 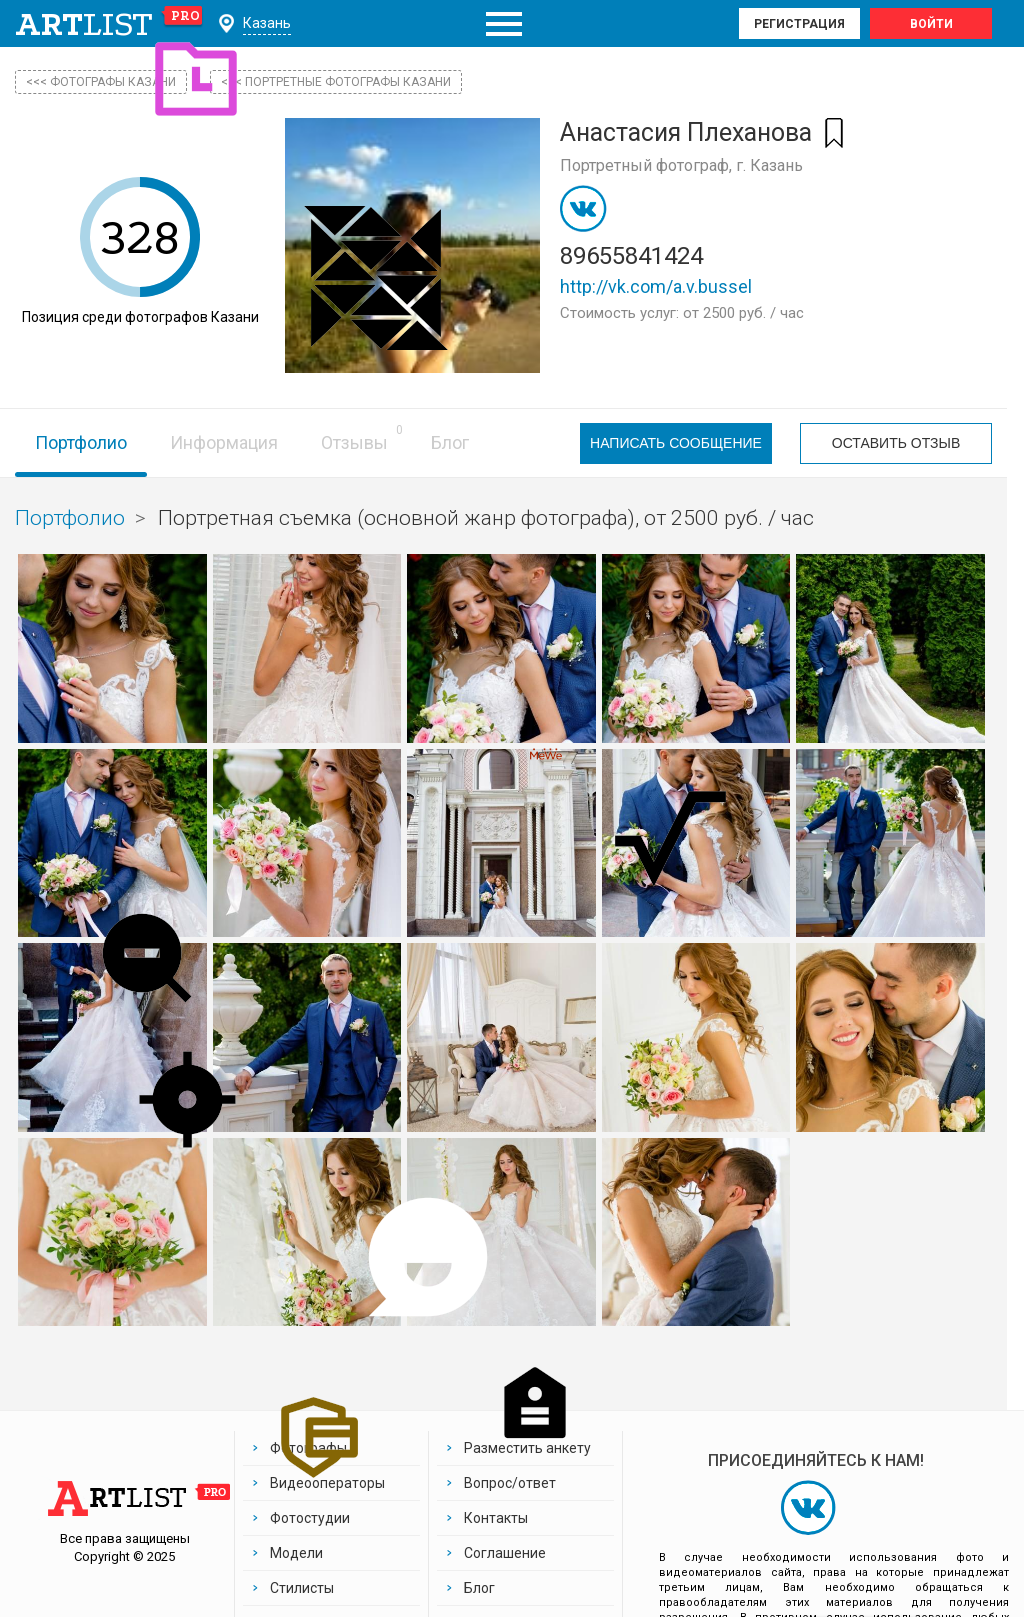 I want to click on access square root or radical function in calculator, so click(x=670, y=835).